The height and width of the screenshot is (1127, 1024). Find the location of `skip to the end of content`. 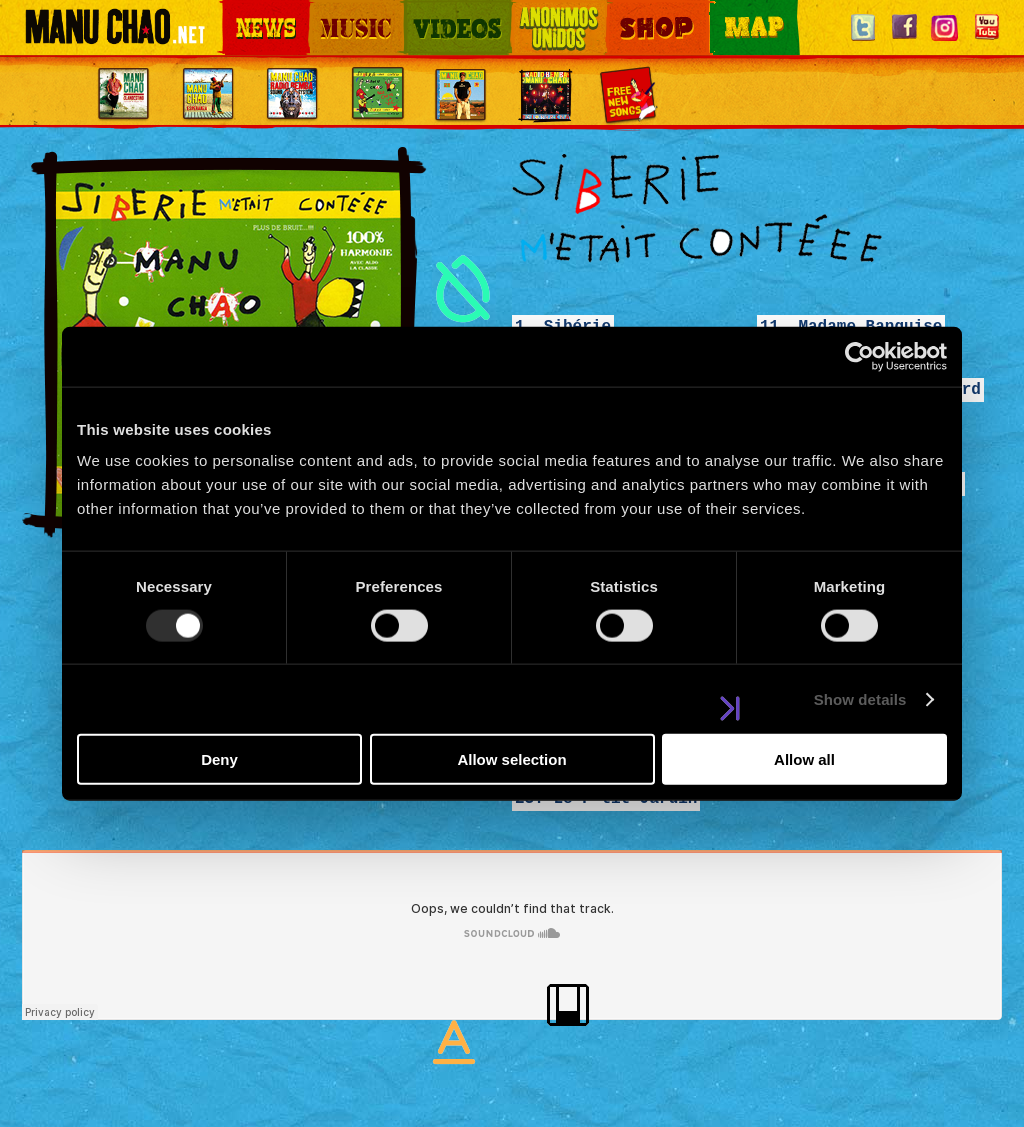

skip to the end of content is located at coordinates (730, 708).